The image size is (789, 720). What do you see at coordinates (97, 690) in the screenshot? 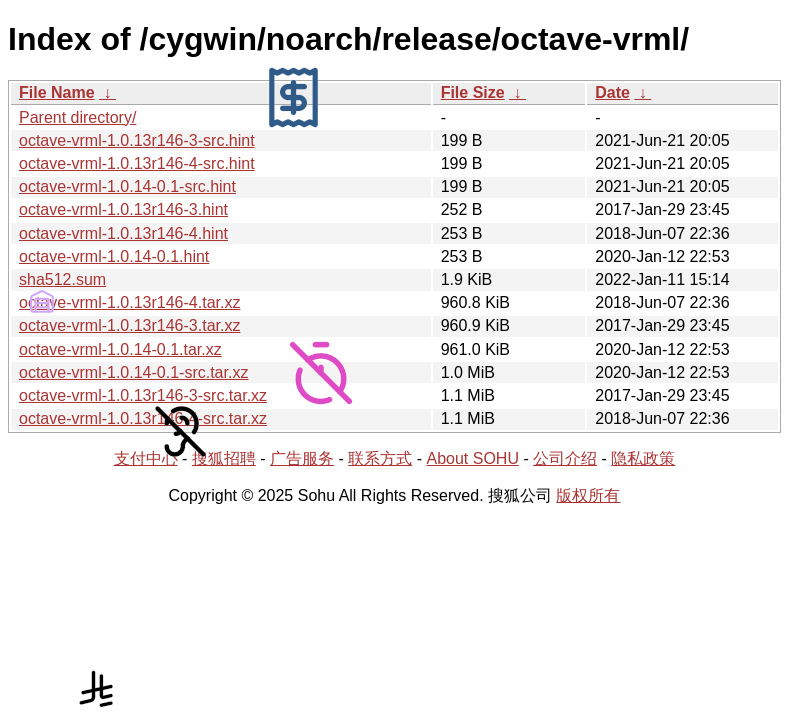
I see `indicates price or amount in Saudi riyals` at bounding box center [97, 690].